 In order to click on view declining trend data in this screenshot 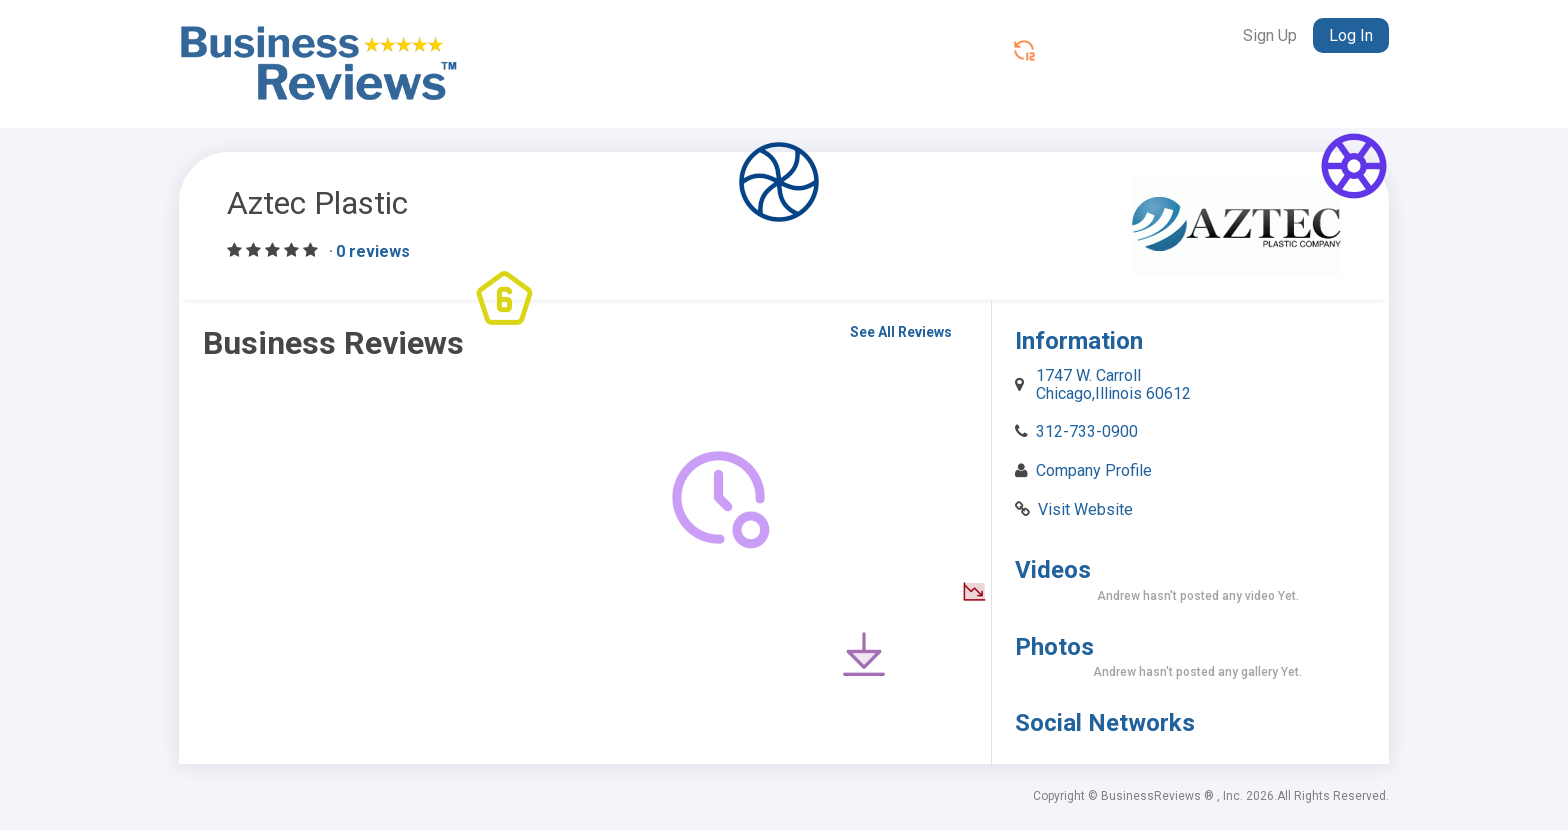, I will do `click(974, 591)`.